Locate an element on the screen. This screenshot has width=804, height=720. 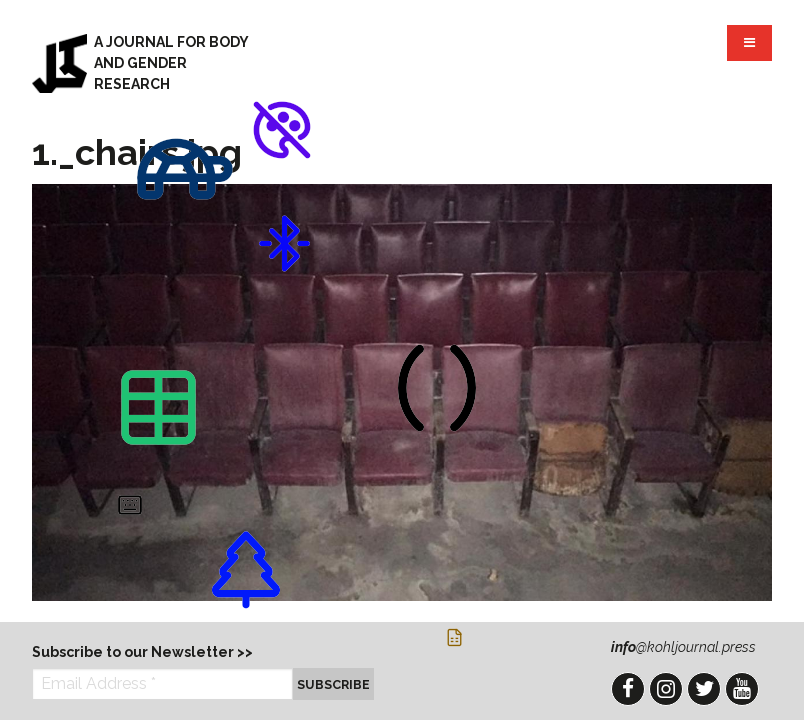
indicates slow loading or processing speed is located at coordinates (185, 169).